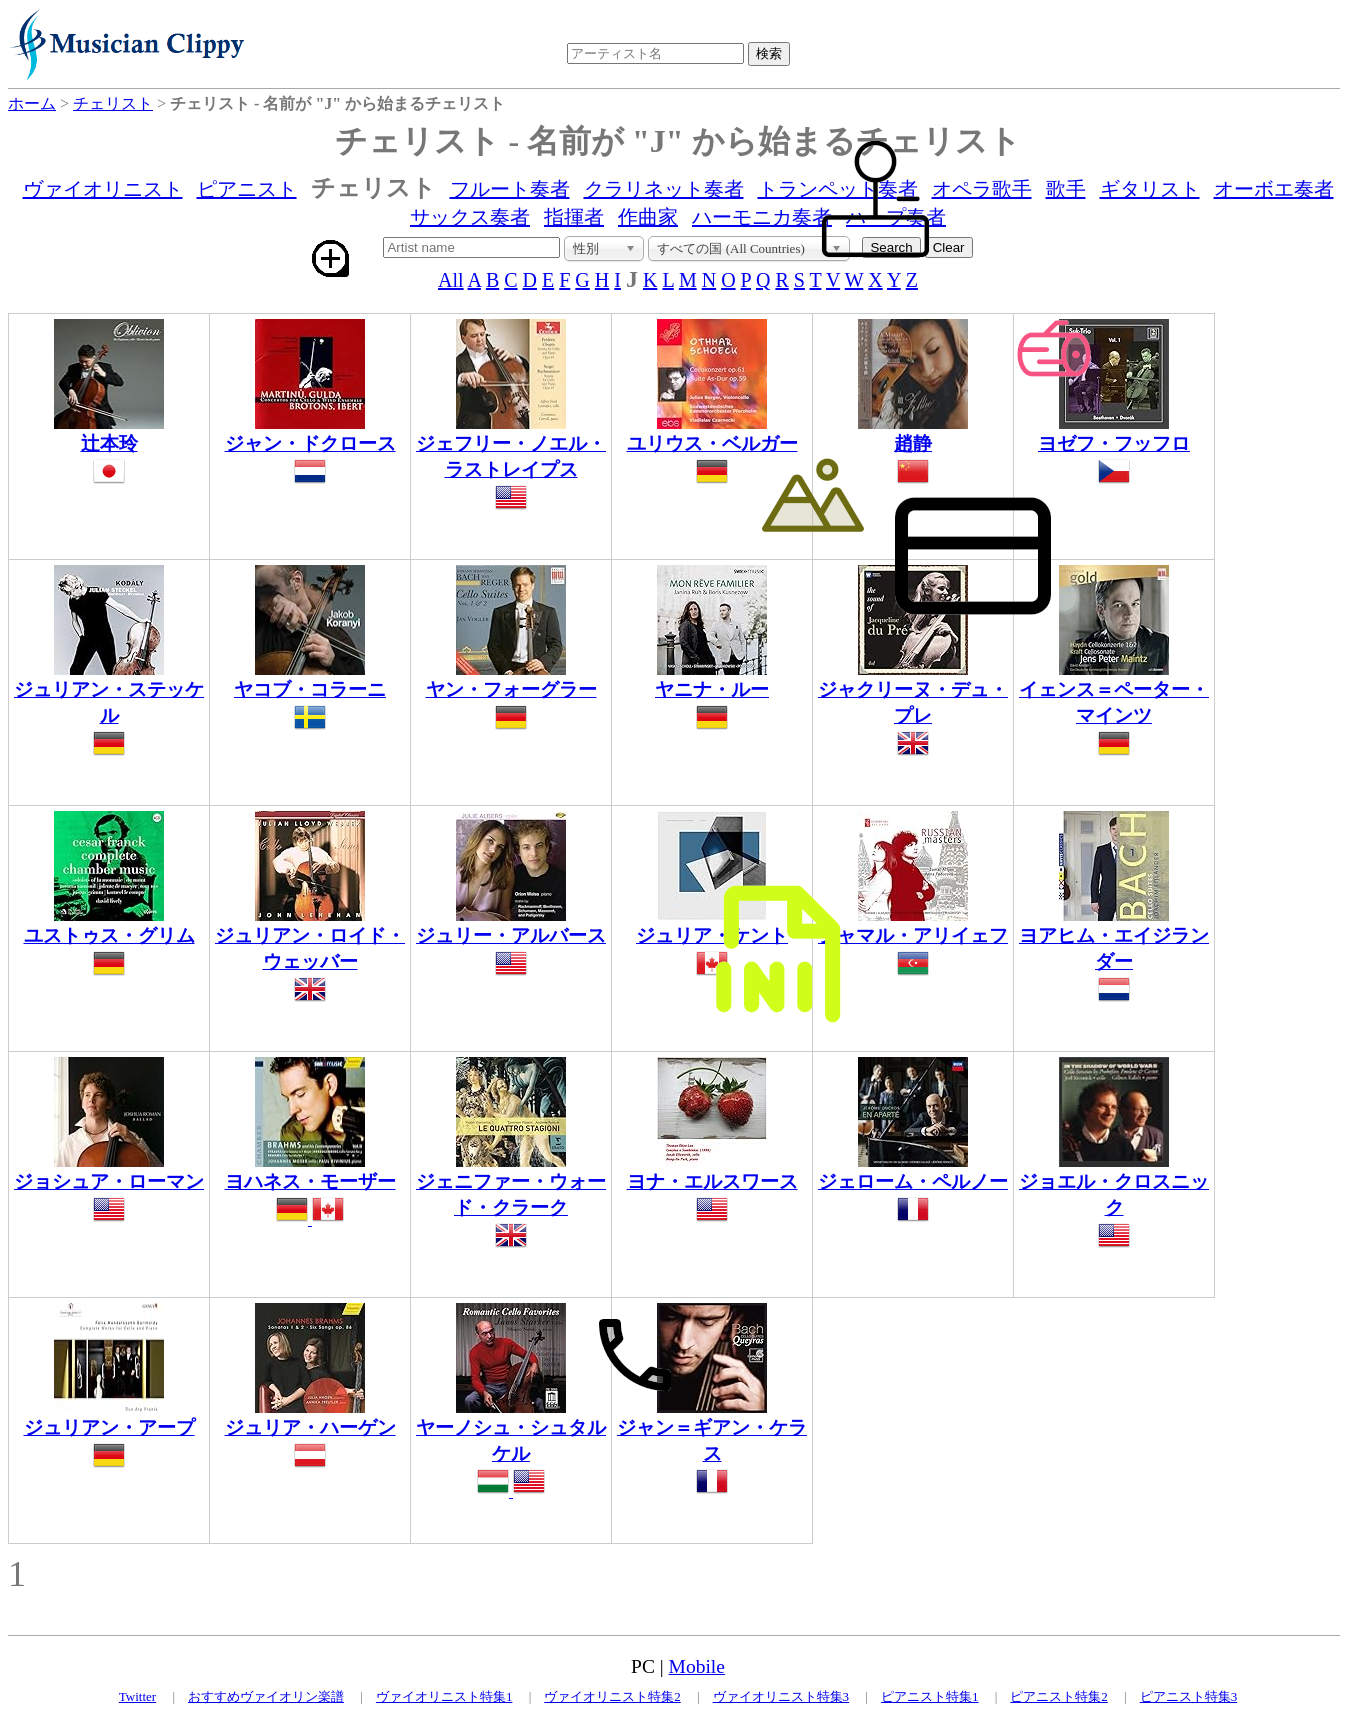  Describe the element at coordinates (635, 1355) in the screenshot. I see `make a phone call` at that location.